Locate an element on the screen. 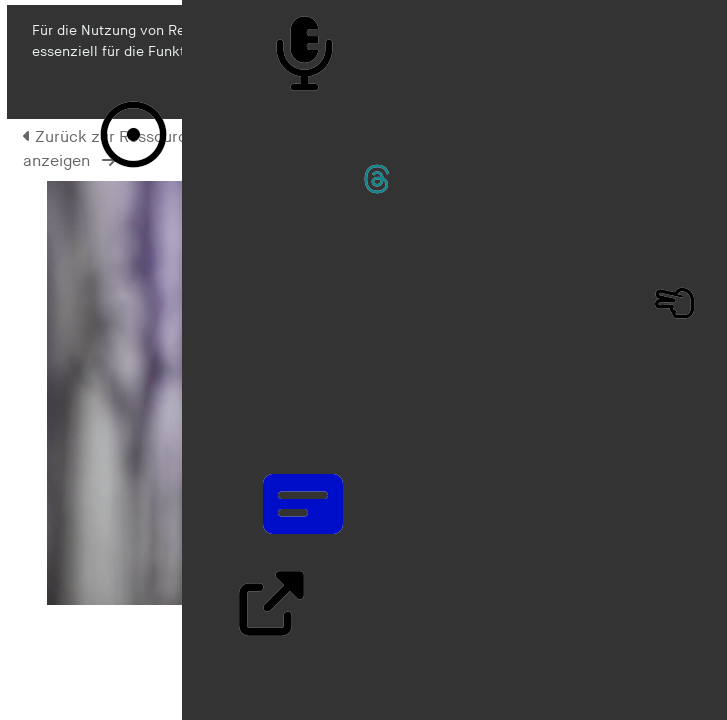 This screenshot has width=727, height=720. select or mark an item as active is located at coordinates (133, 134).